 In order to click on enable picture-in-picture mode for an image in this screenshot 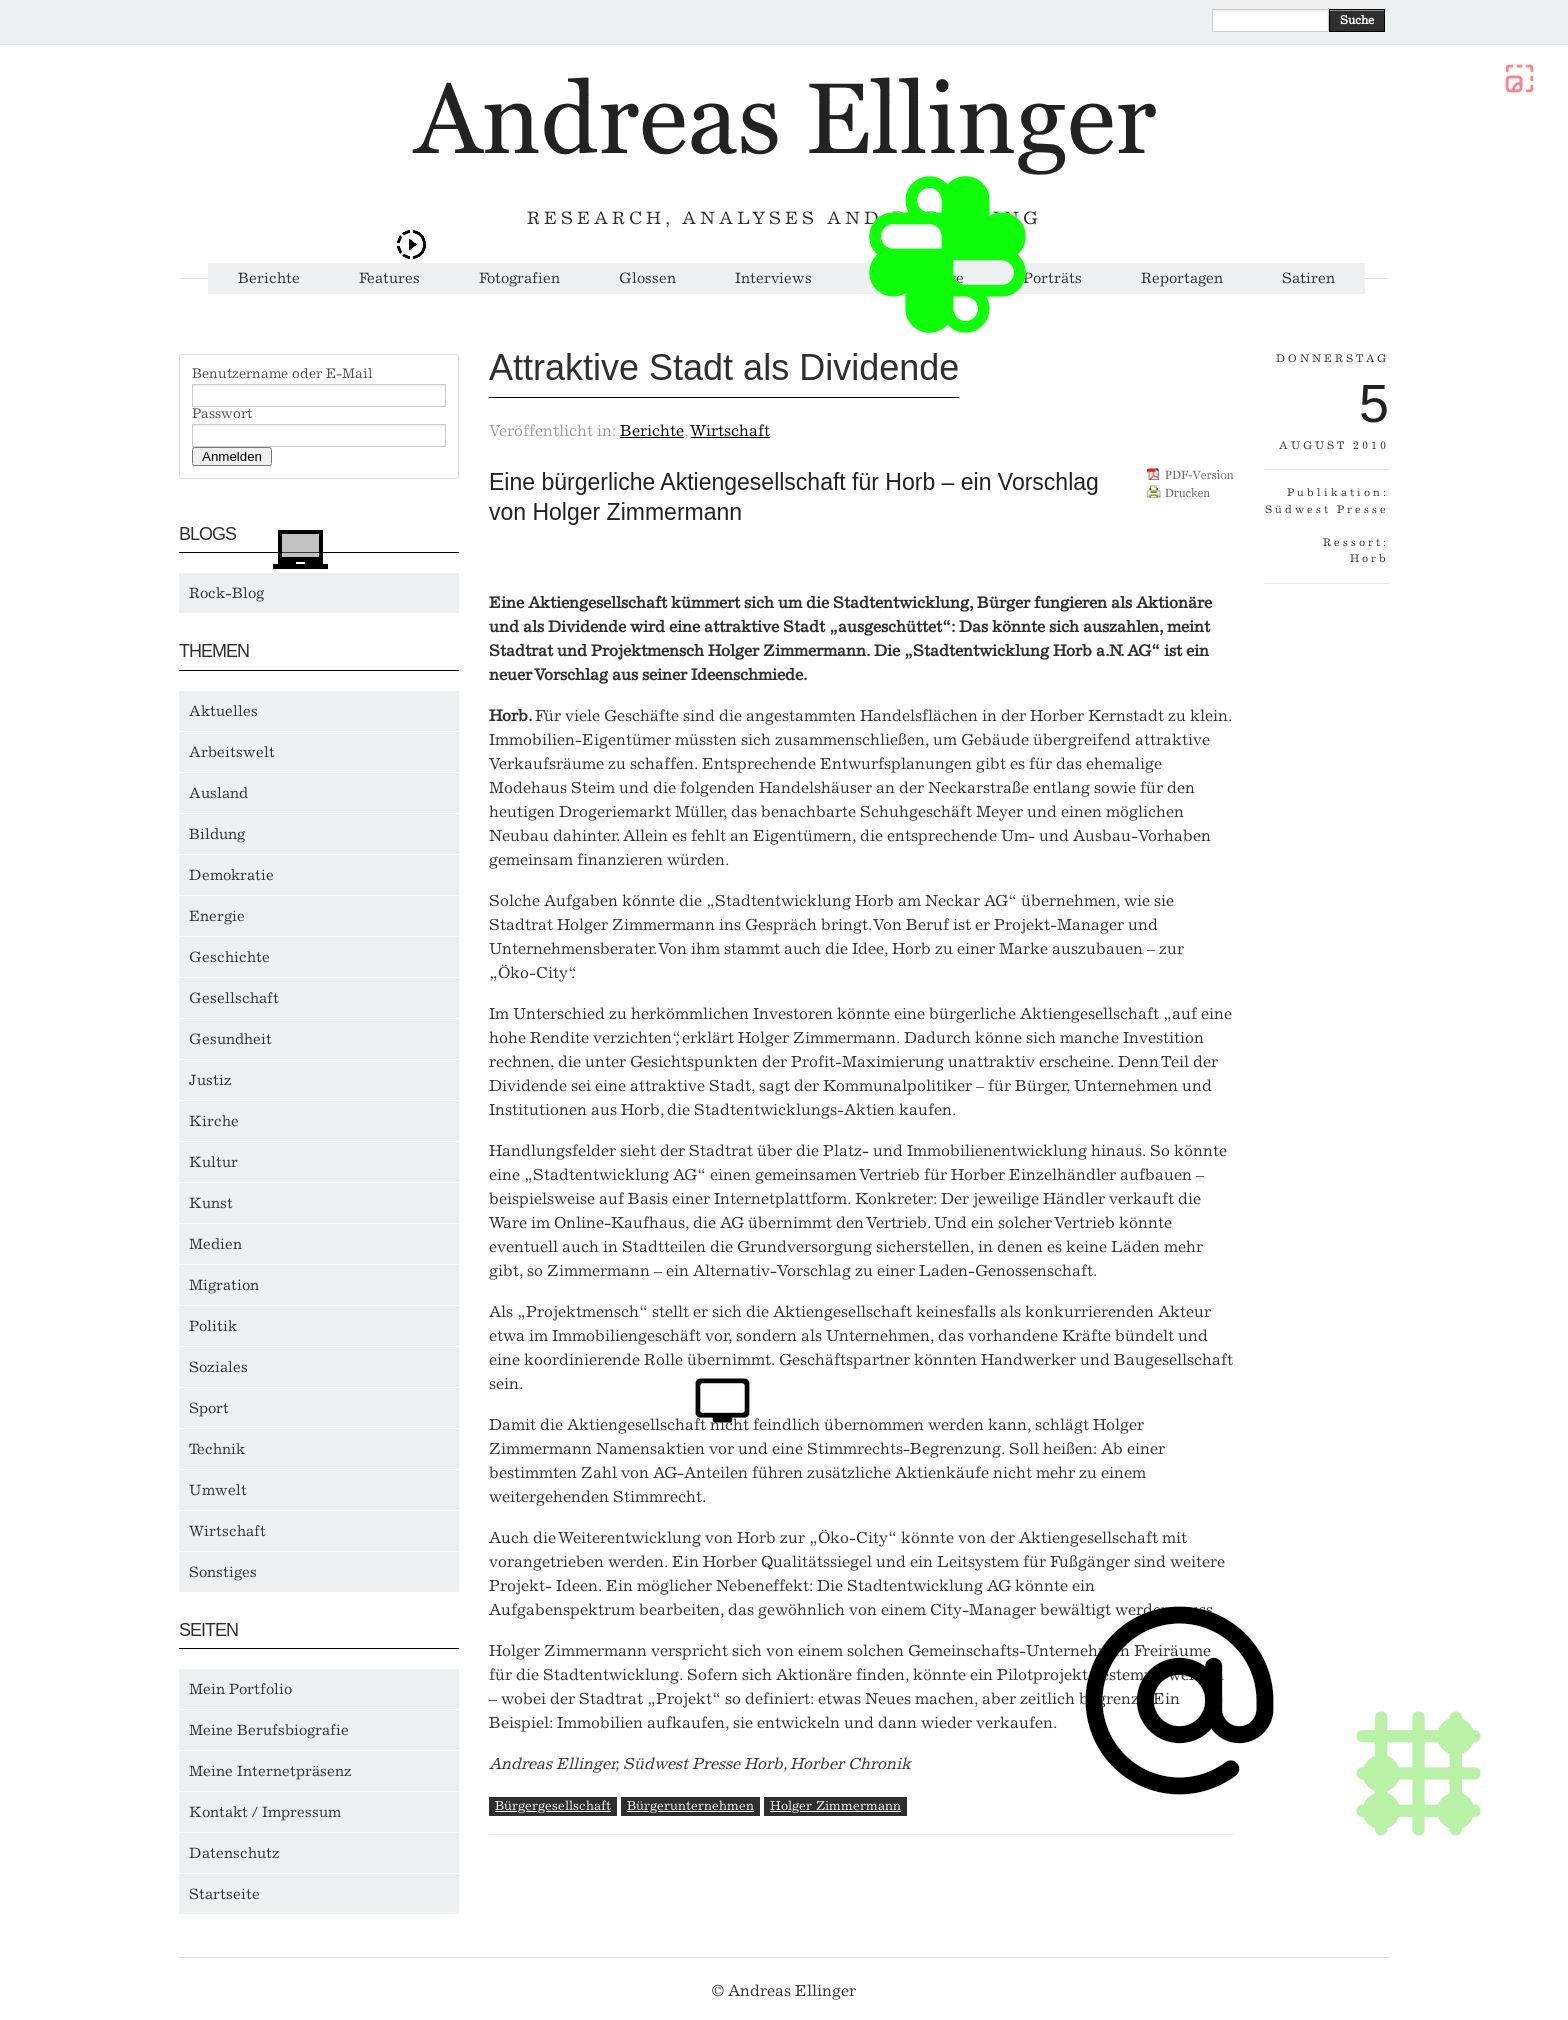, I will do `click(1519, 78)`.